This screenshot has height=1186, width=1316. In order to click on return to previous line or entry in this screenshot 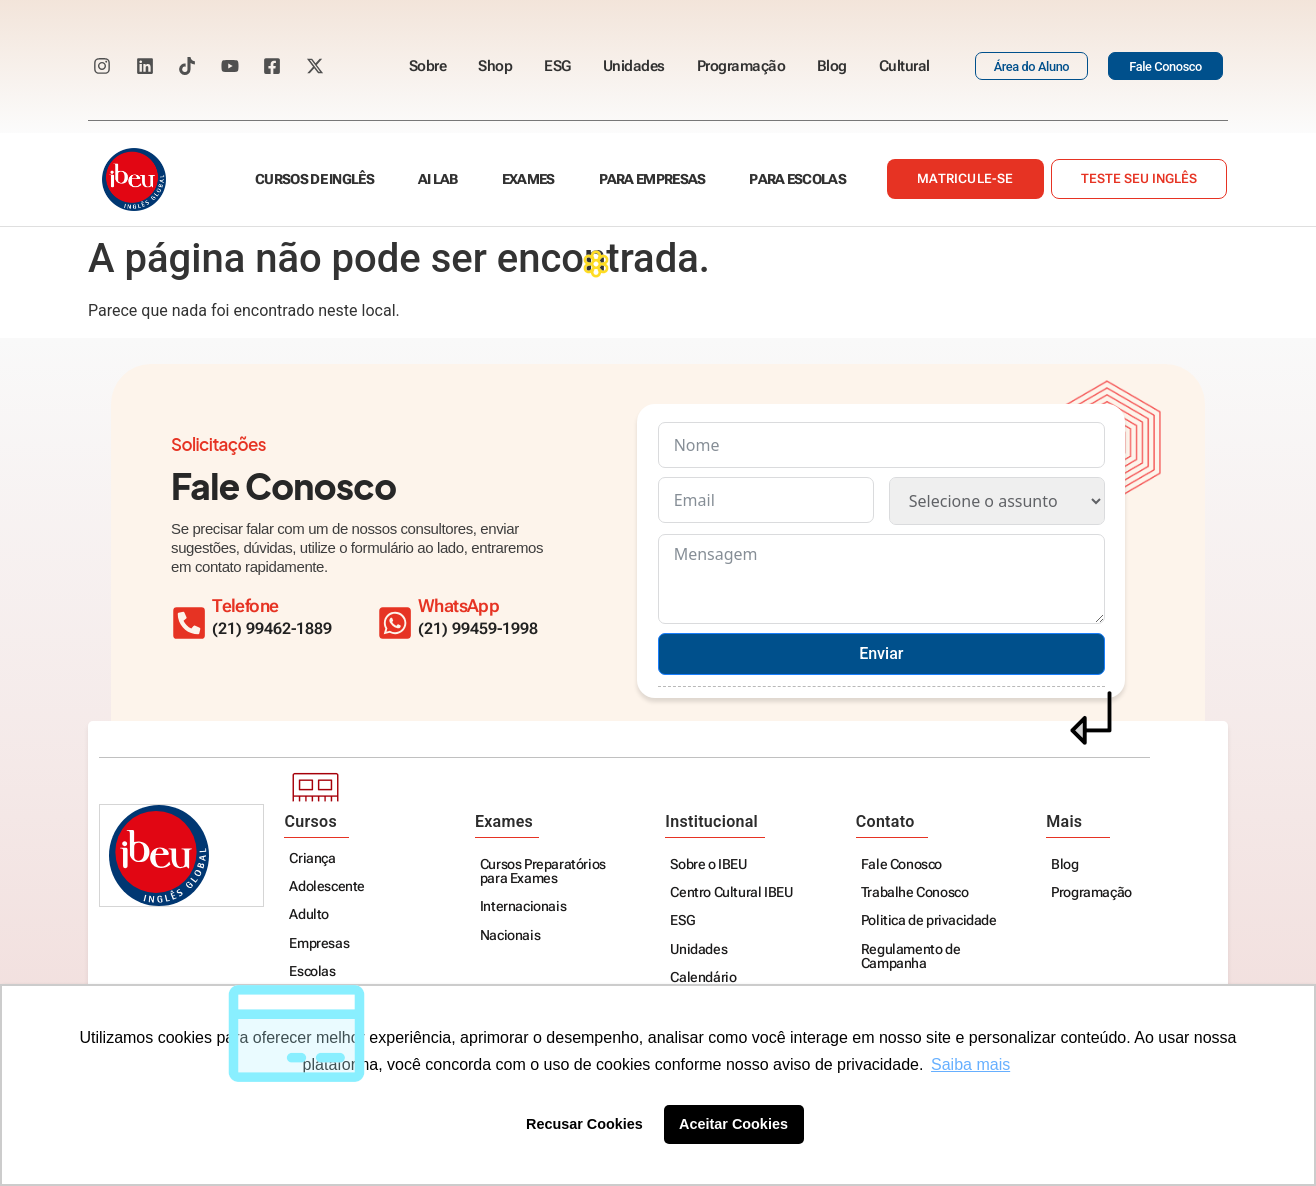, I will do `click(1093, 718)`.